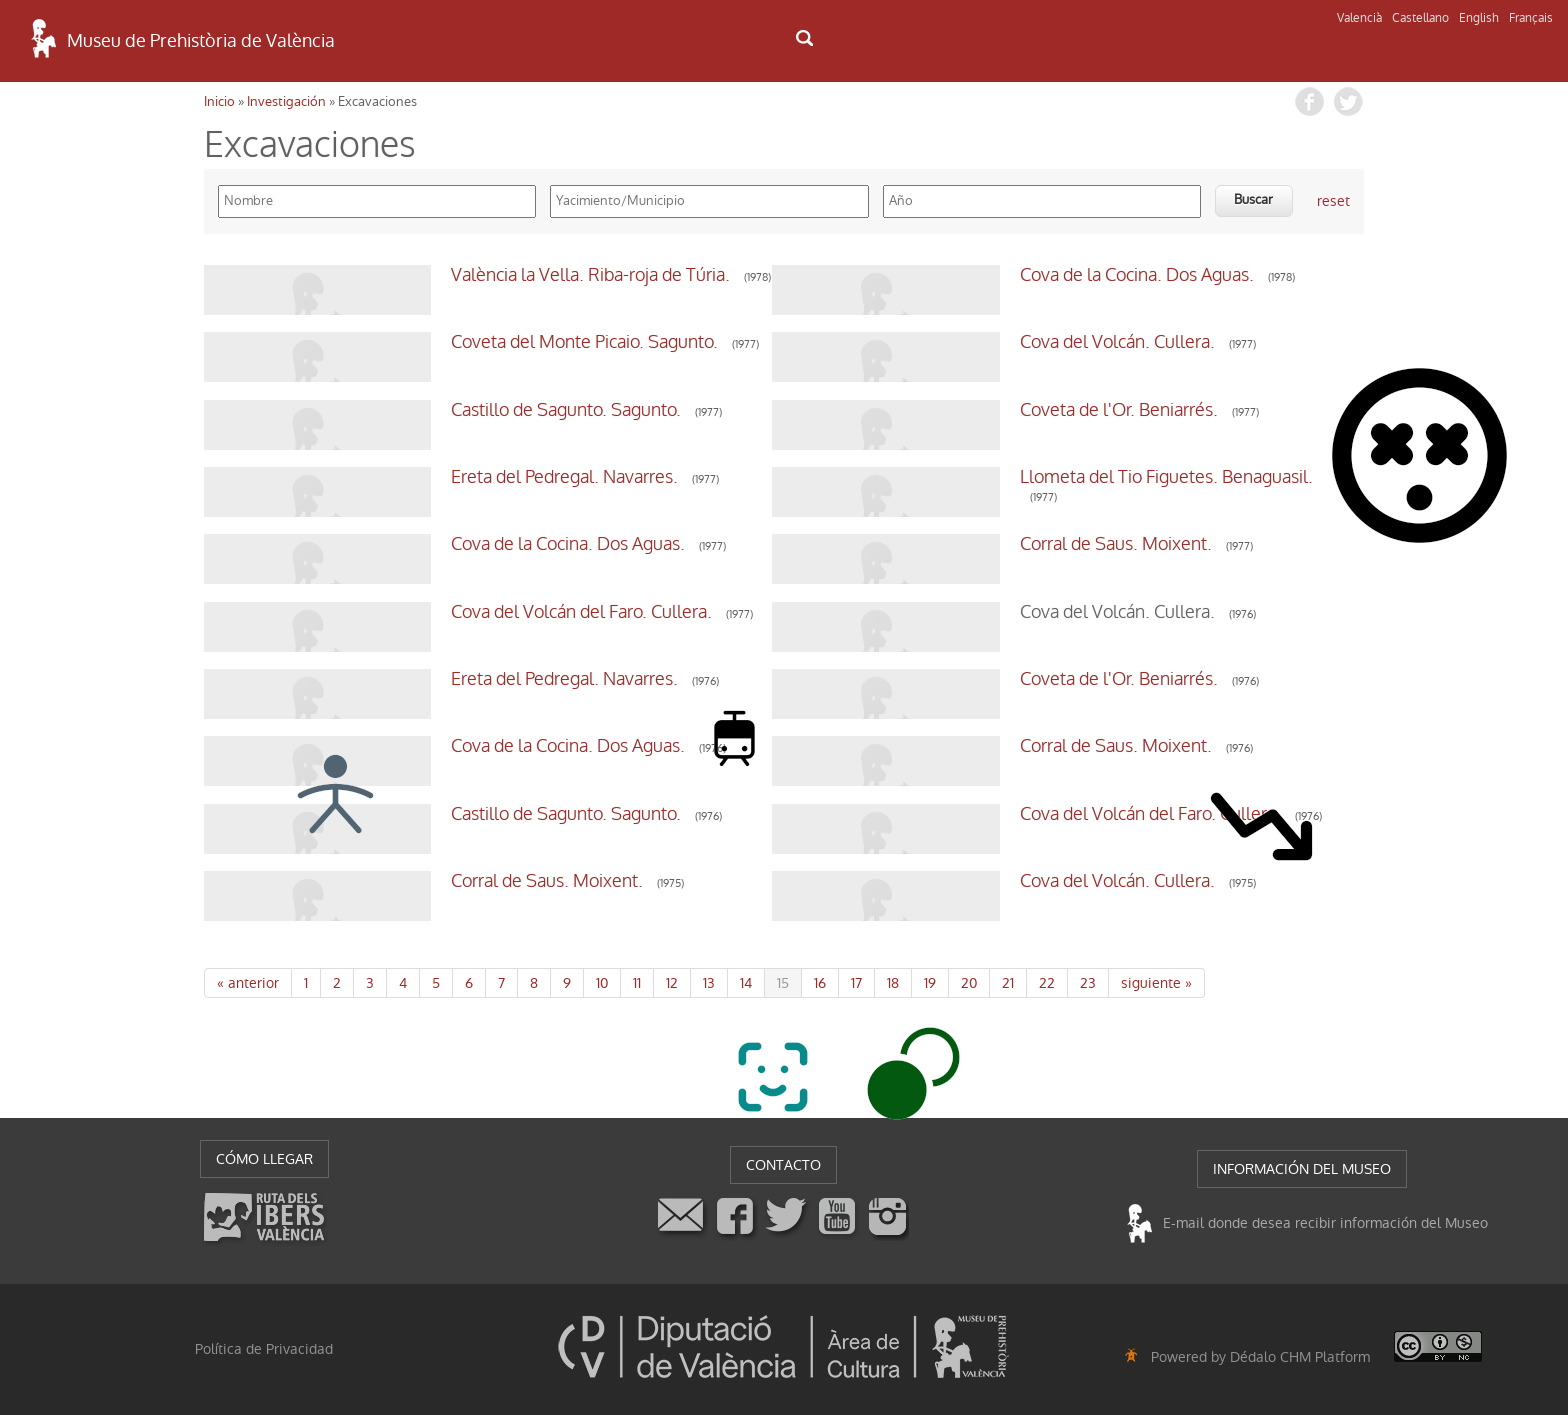 Image resolution: width=1568 pixels, height=1415 pixels. What do you see at coordinates (773, 1077) in the screenshot?
I see `authenticate with face id` at bounding box center [773, 1077].